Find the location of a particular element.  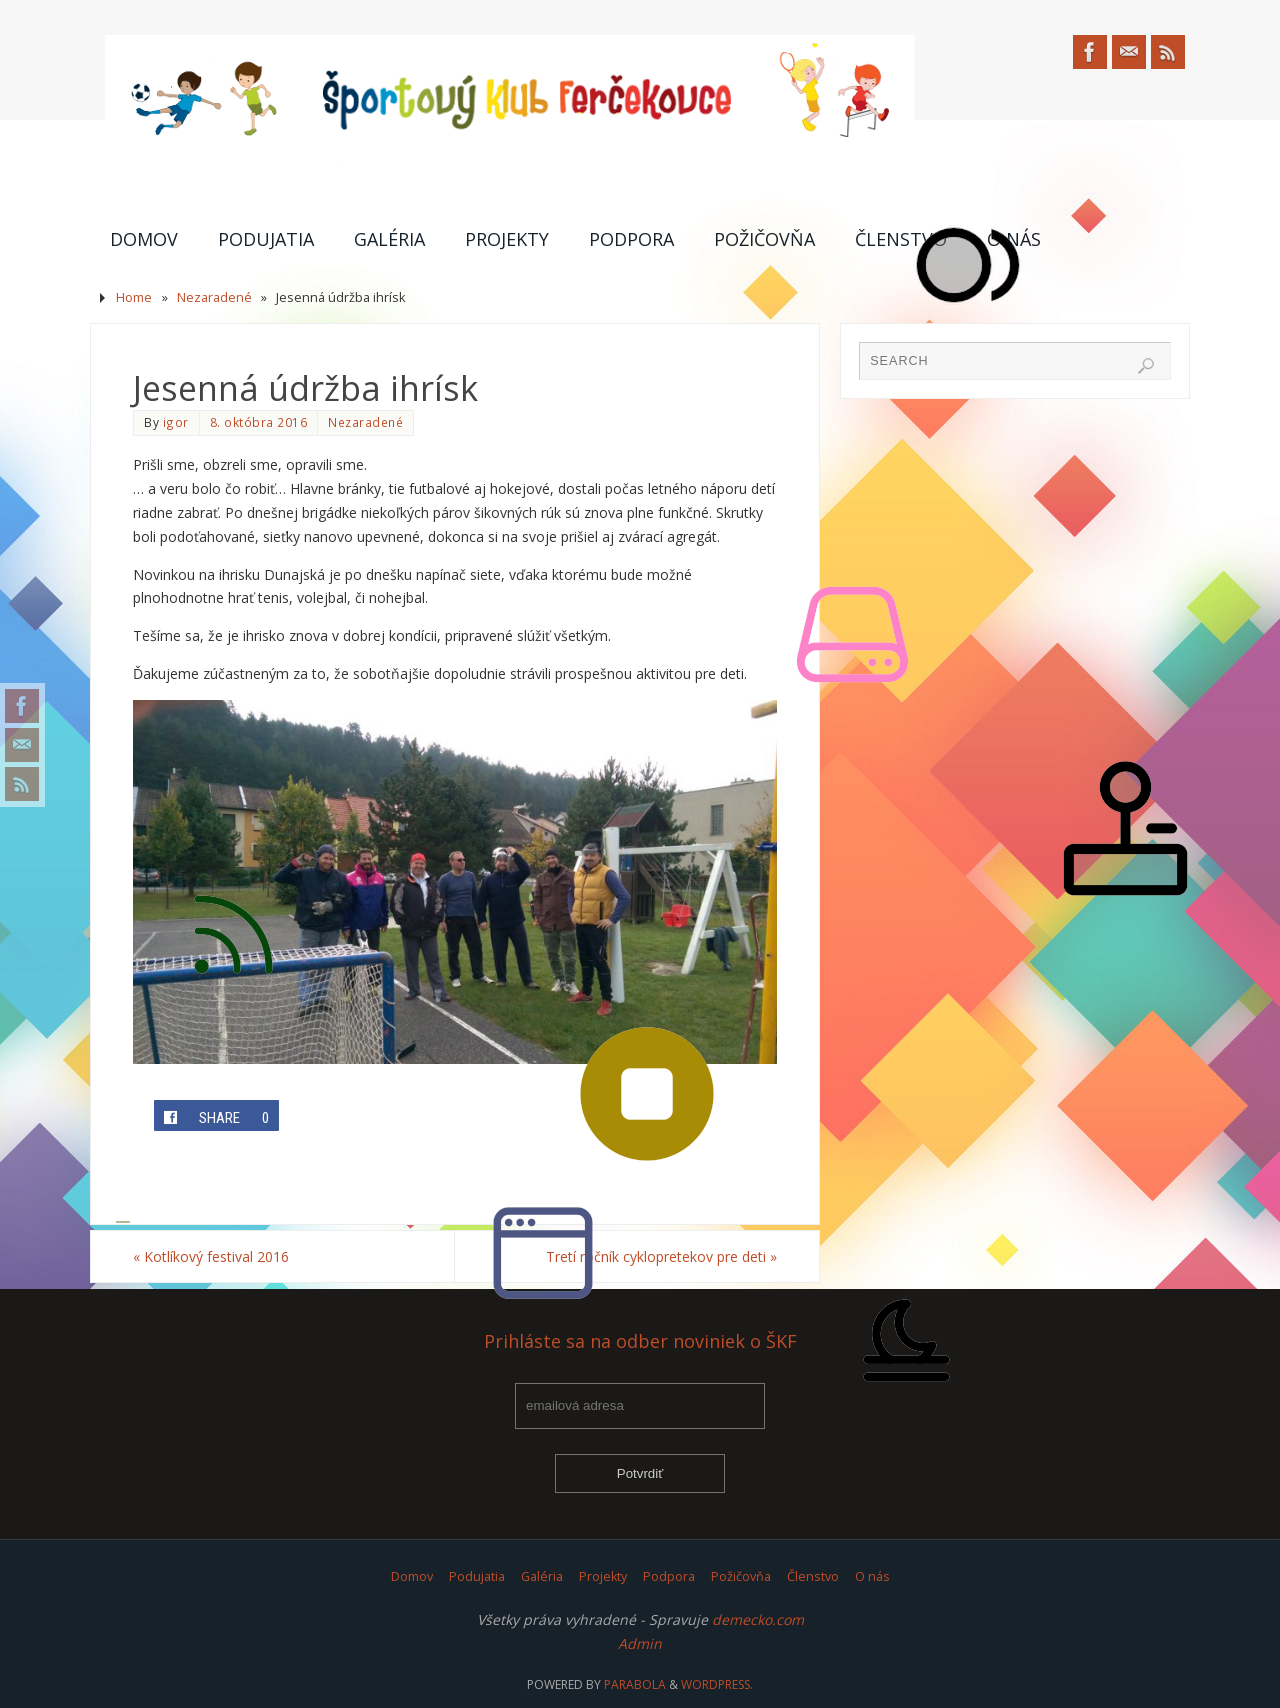

indicates active recording or live broadcast is located at coordinates (968, 265).